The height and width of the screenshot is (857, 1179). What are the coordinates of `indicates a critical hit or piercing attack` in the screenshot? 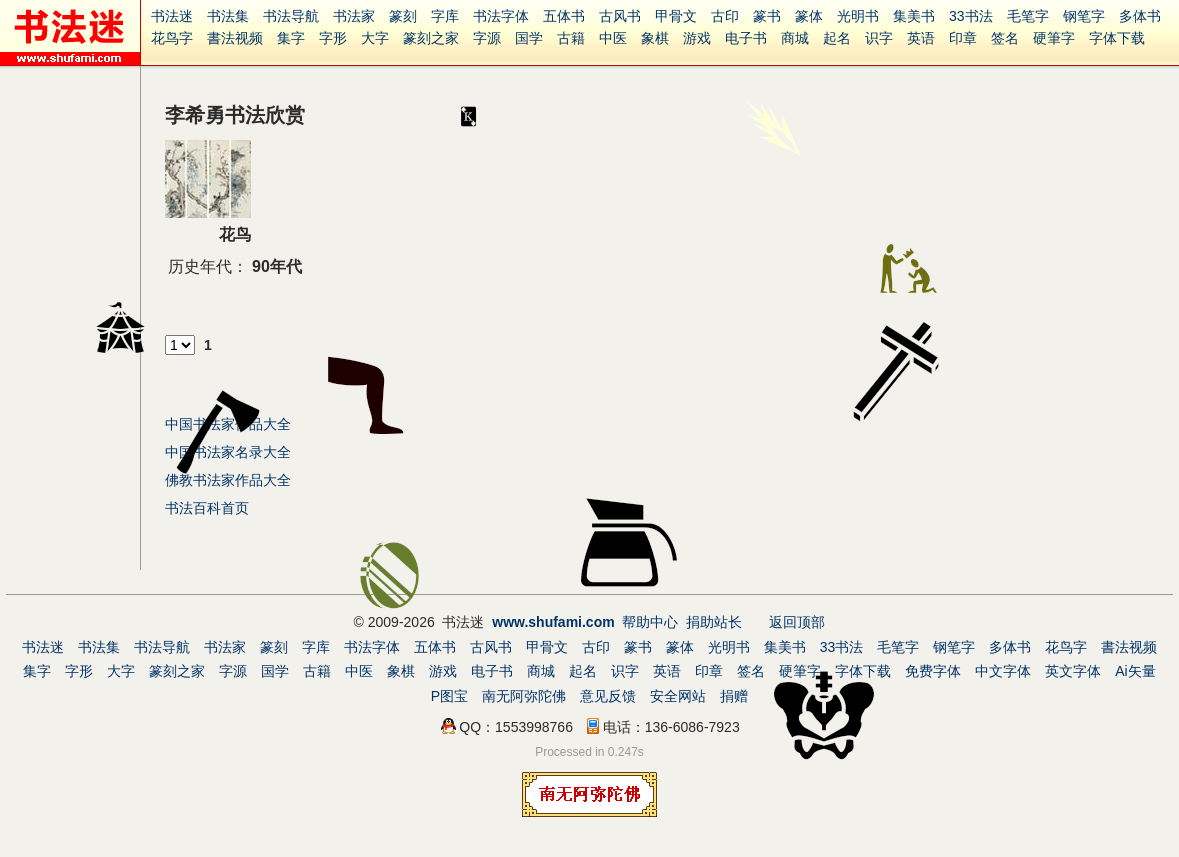 It's located at (772, 127).